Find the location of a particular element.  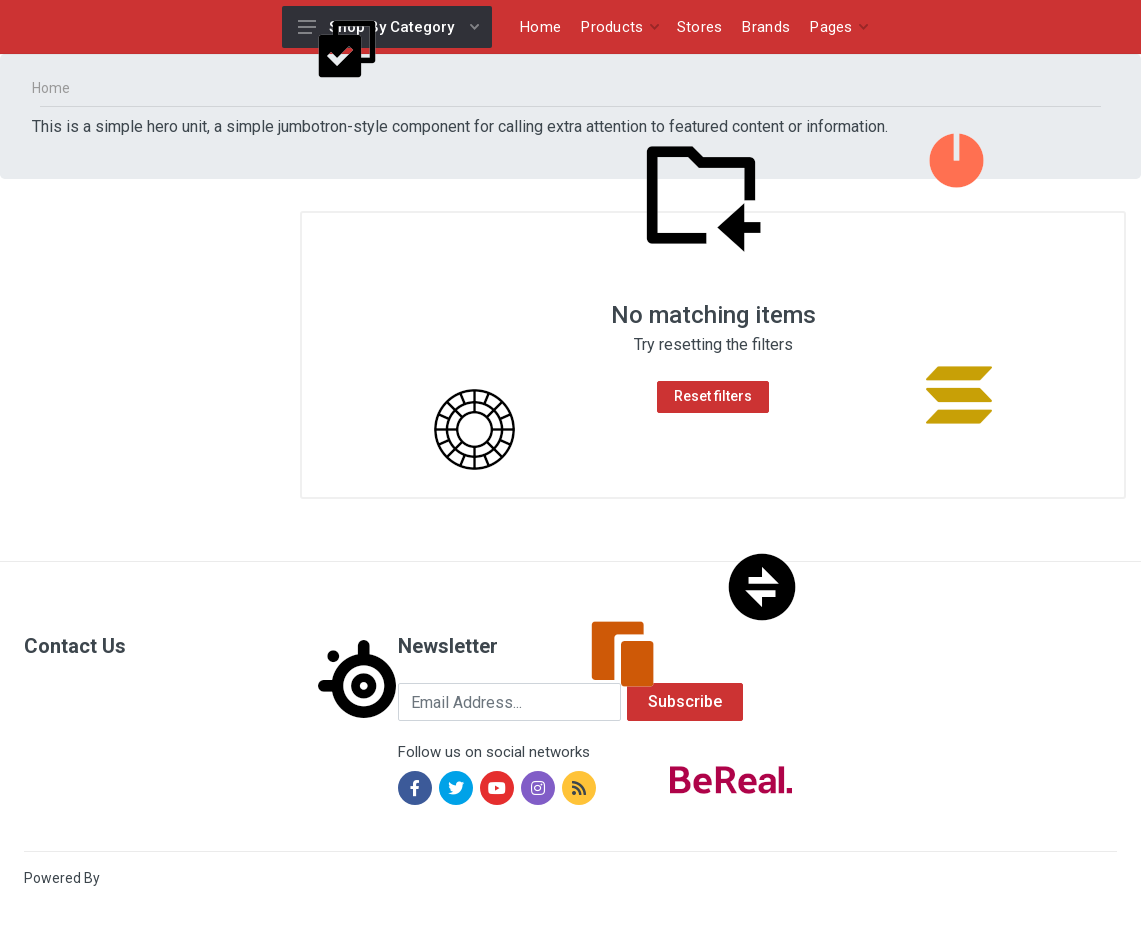

power off or shut down the device is located at coordinates (956, 160).